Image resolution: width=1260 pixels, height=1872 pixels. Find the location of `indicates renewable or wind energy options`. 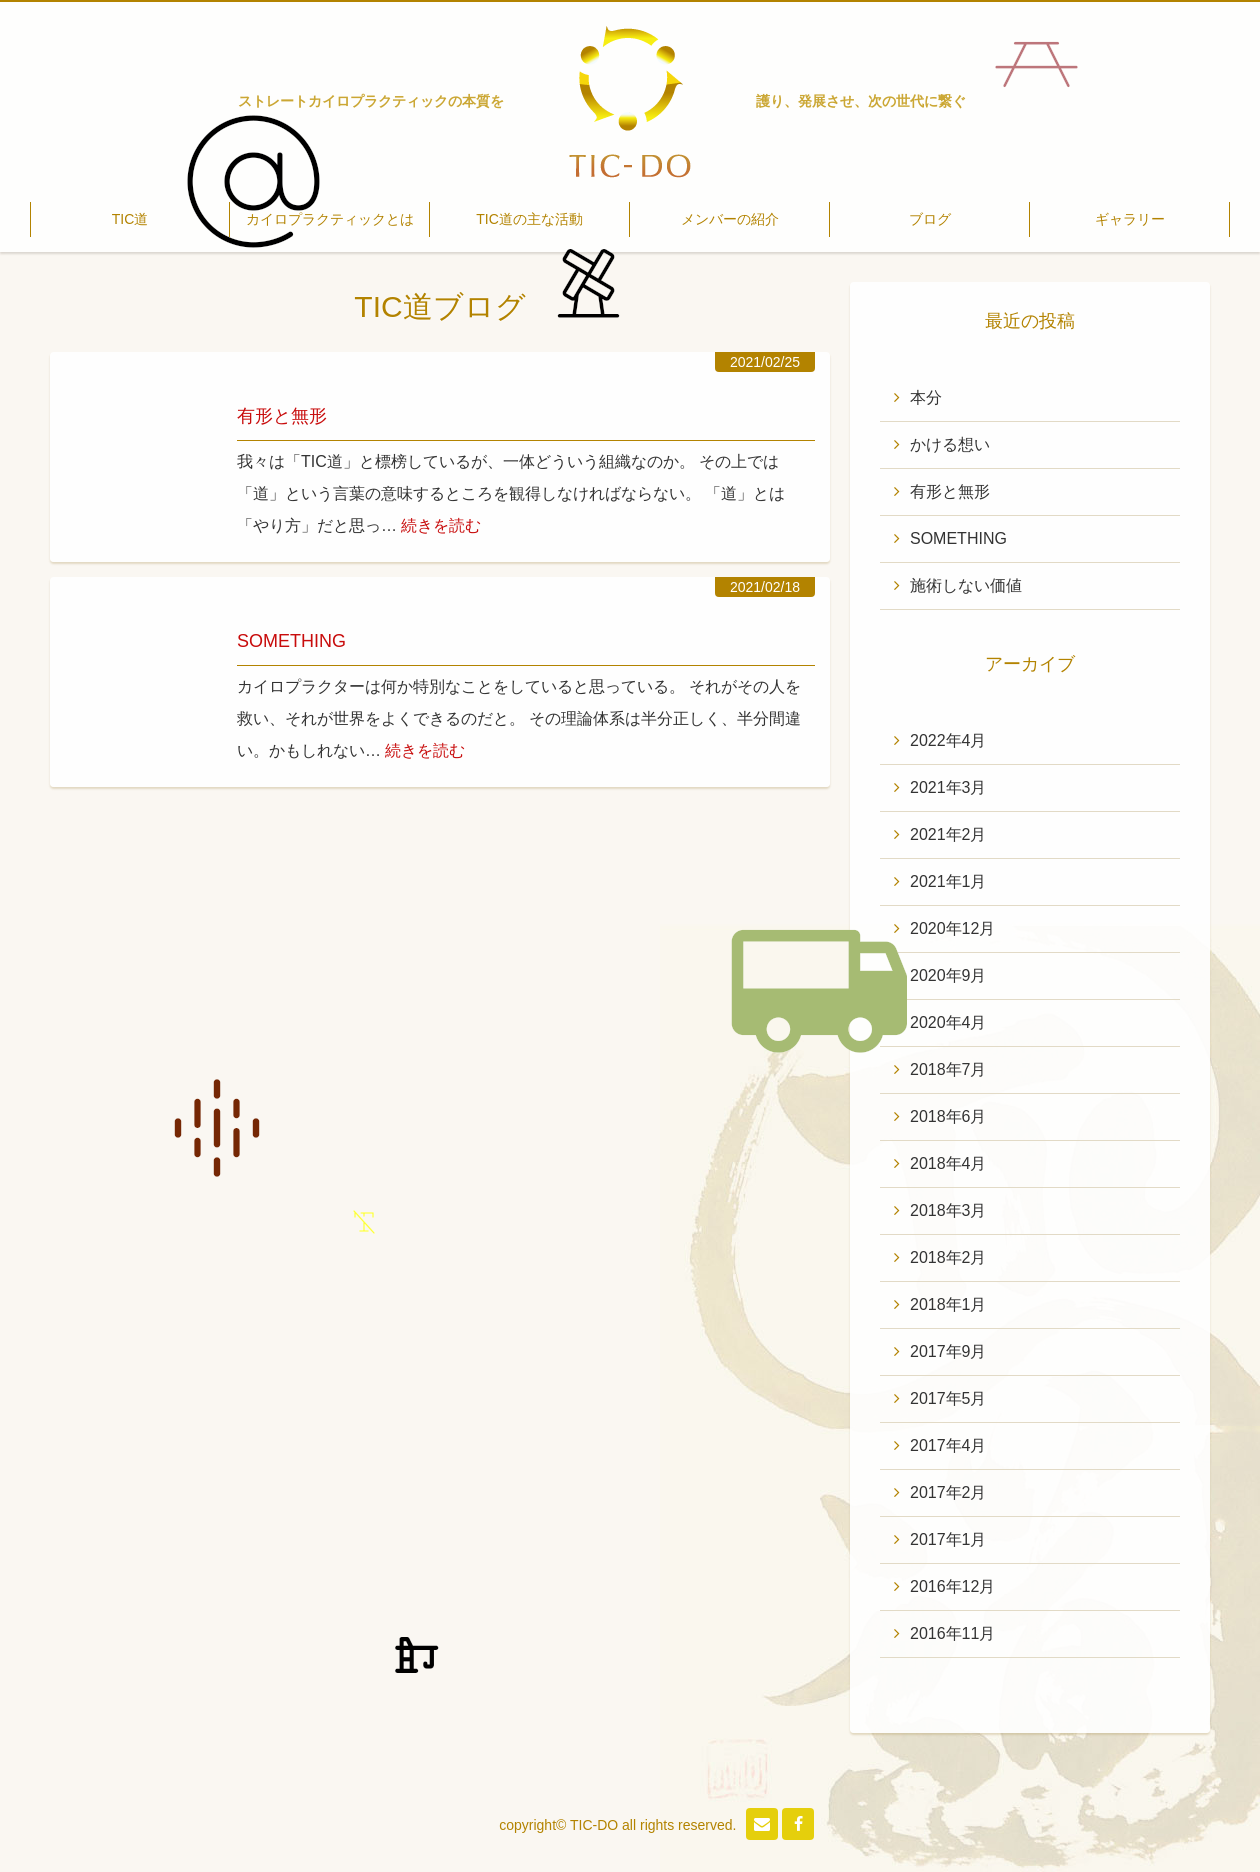

indicates renewable or wind energy options is located at coordinates (588, 284).